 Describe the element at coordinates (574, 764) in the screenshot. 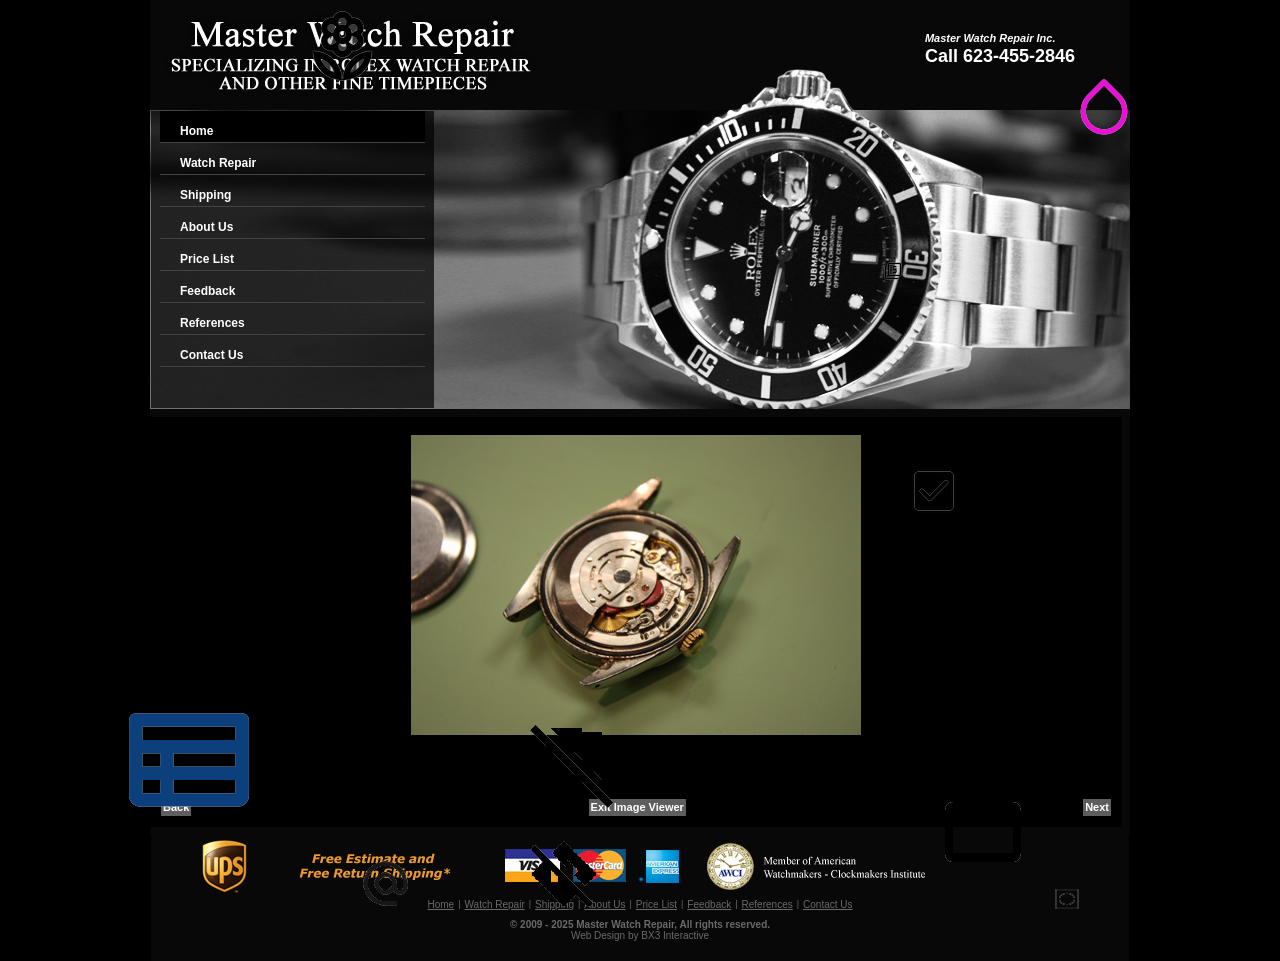

I see `meeting room unavailable` at that location.